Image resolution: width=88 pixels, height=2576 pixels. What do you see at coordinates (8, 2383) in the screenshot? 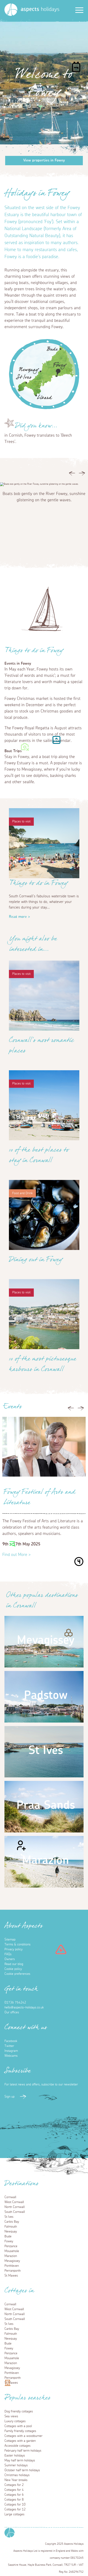
I see `view company or business information` at bounding box center [8, 2383].